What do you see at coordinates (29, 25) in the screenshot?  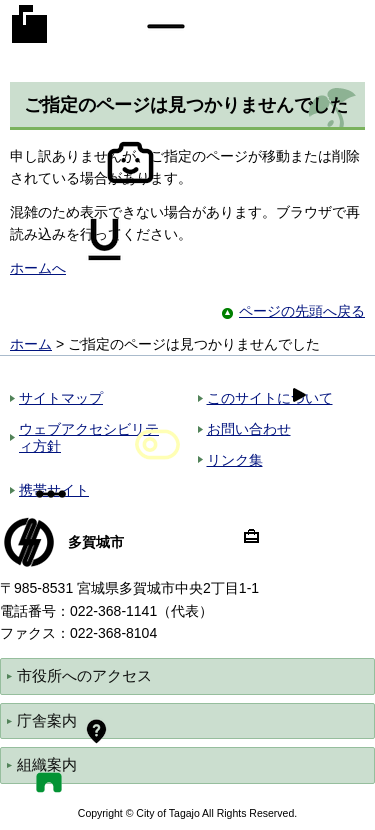 I see `indicates unread mail in your mailbox` at bounding box center [29, 25].